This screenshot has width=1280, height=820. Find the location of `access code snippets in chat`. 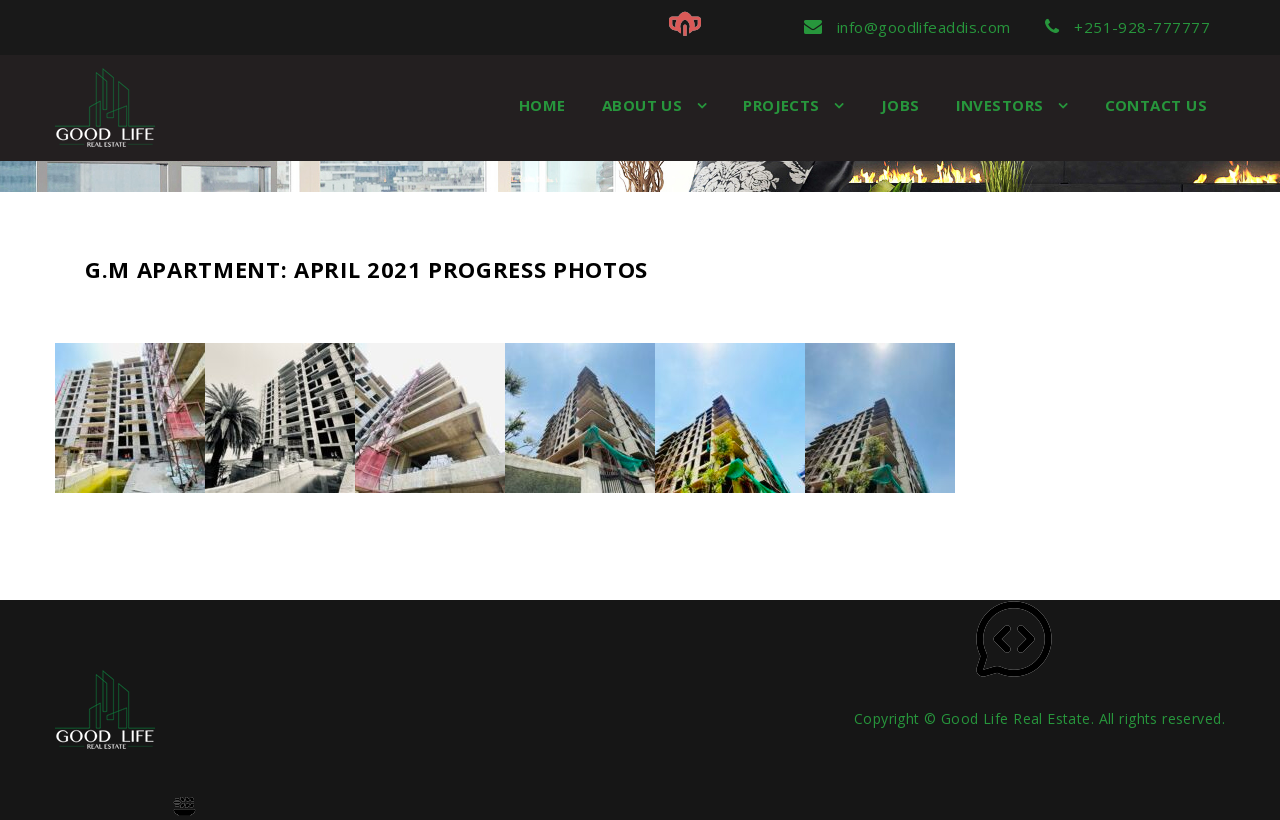

access code snippets in chat is located at coordinates (1014, 639).